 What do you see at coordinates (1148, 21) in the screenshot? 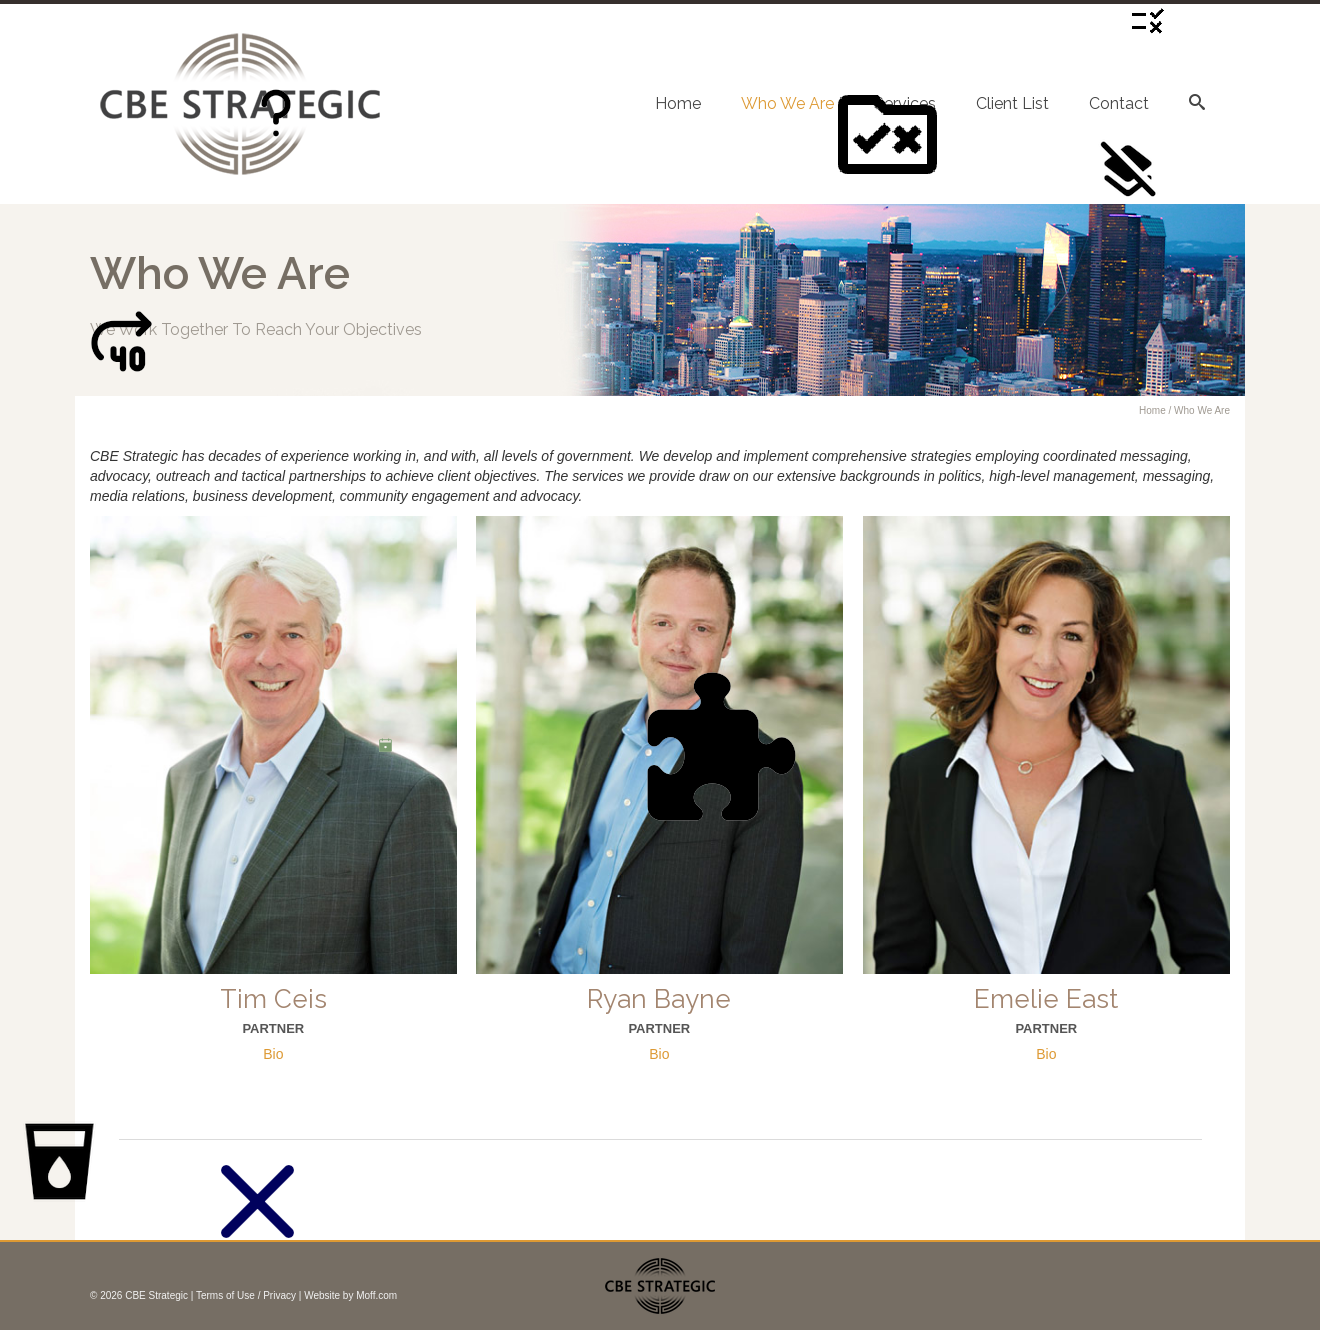
I see `view validation rules or criteria` at bounding box center [1148, 21].